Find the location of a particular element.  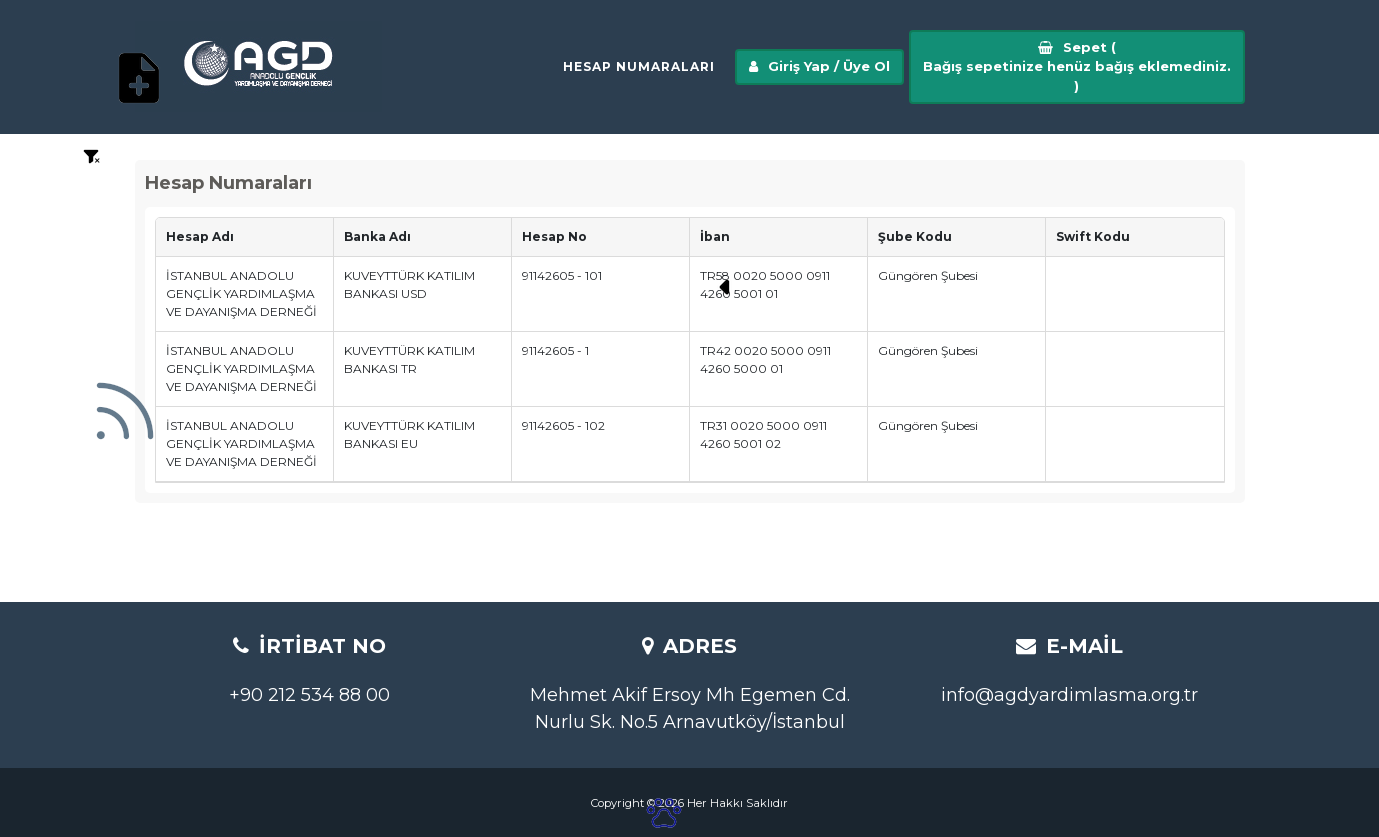

access pet-related features or settings is located at coordinates (664, 813).